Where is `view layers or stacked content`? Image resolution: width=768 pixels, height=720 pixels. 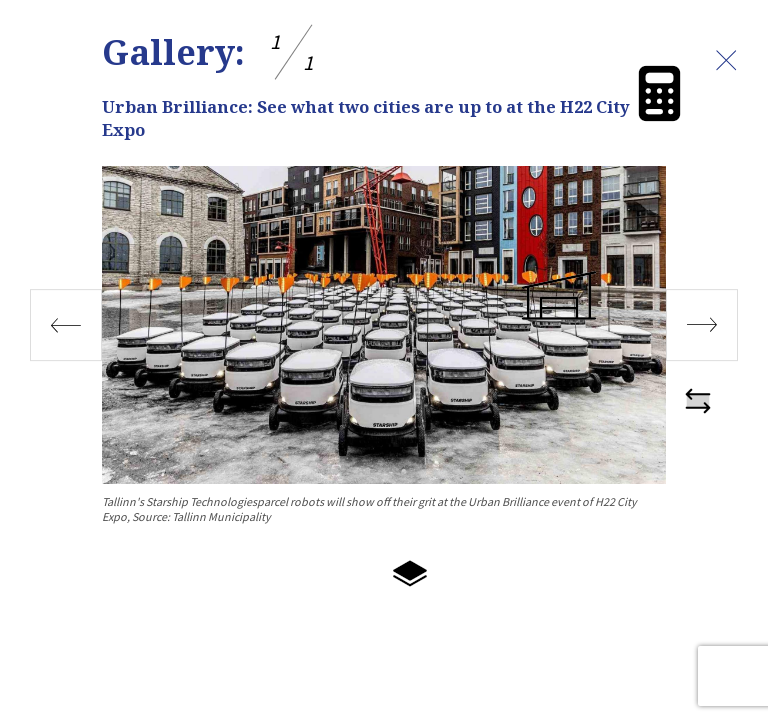
view layers or stacked content is located at coordinates (410, 574).